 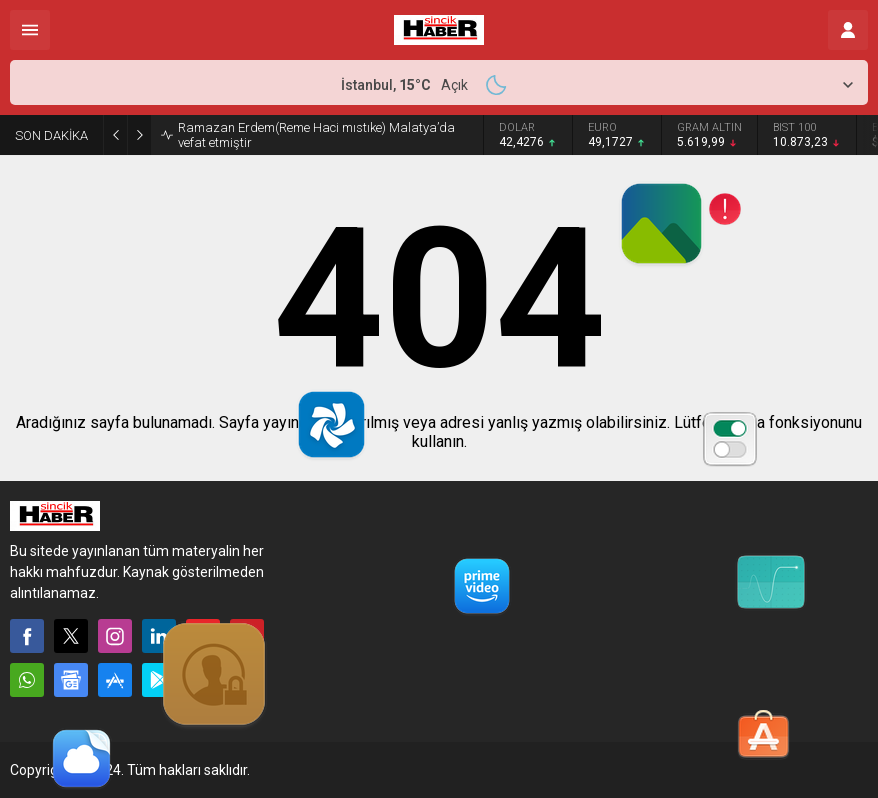 What do you see at coordinates (730, 439) in the screenshot?
I see `open system tweaks or settings customization` at bounding box center [730, 439].